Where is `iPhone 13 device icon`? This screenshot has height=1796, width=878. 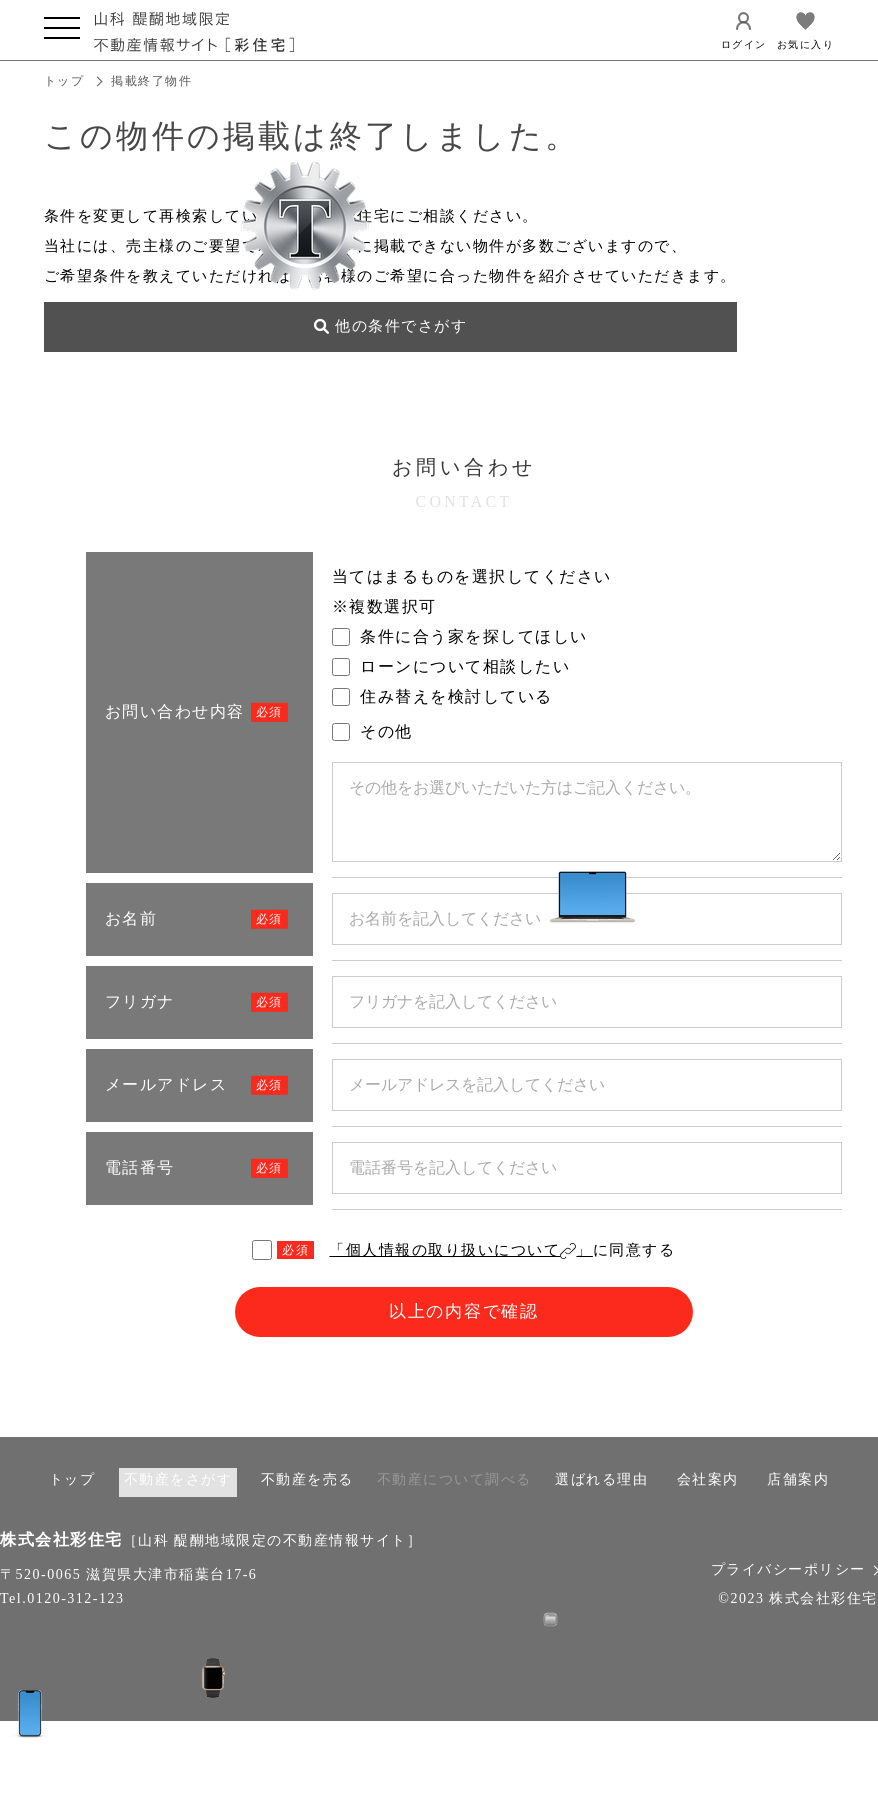
iPhone 13 device icon is located at coordinates (30, 1714).